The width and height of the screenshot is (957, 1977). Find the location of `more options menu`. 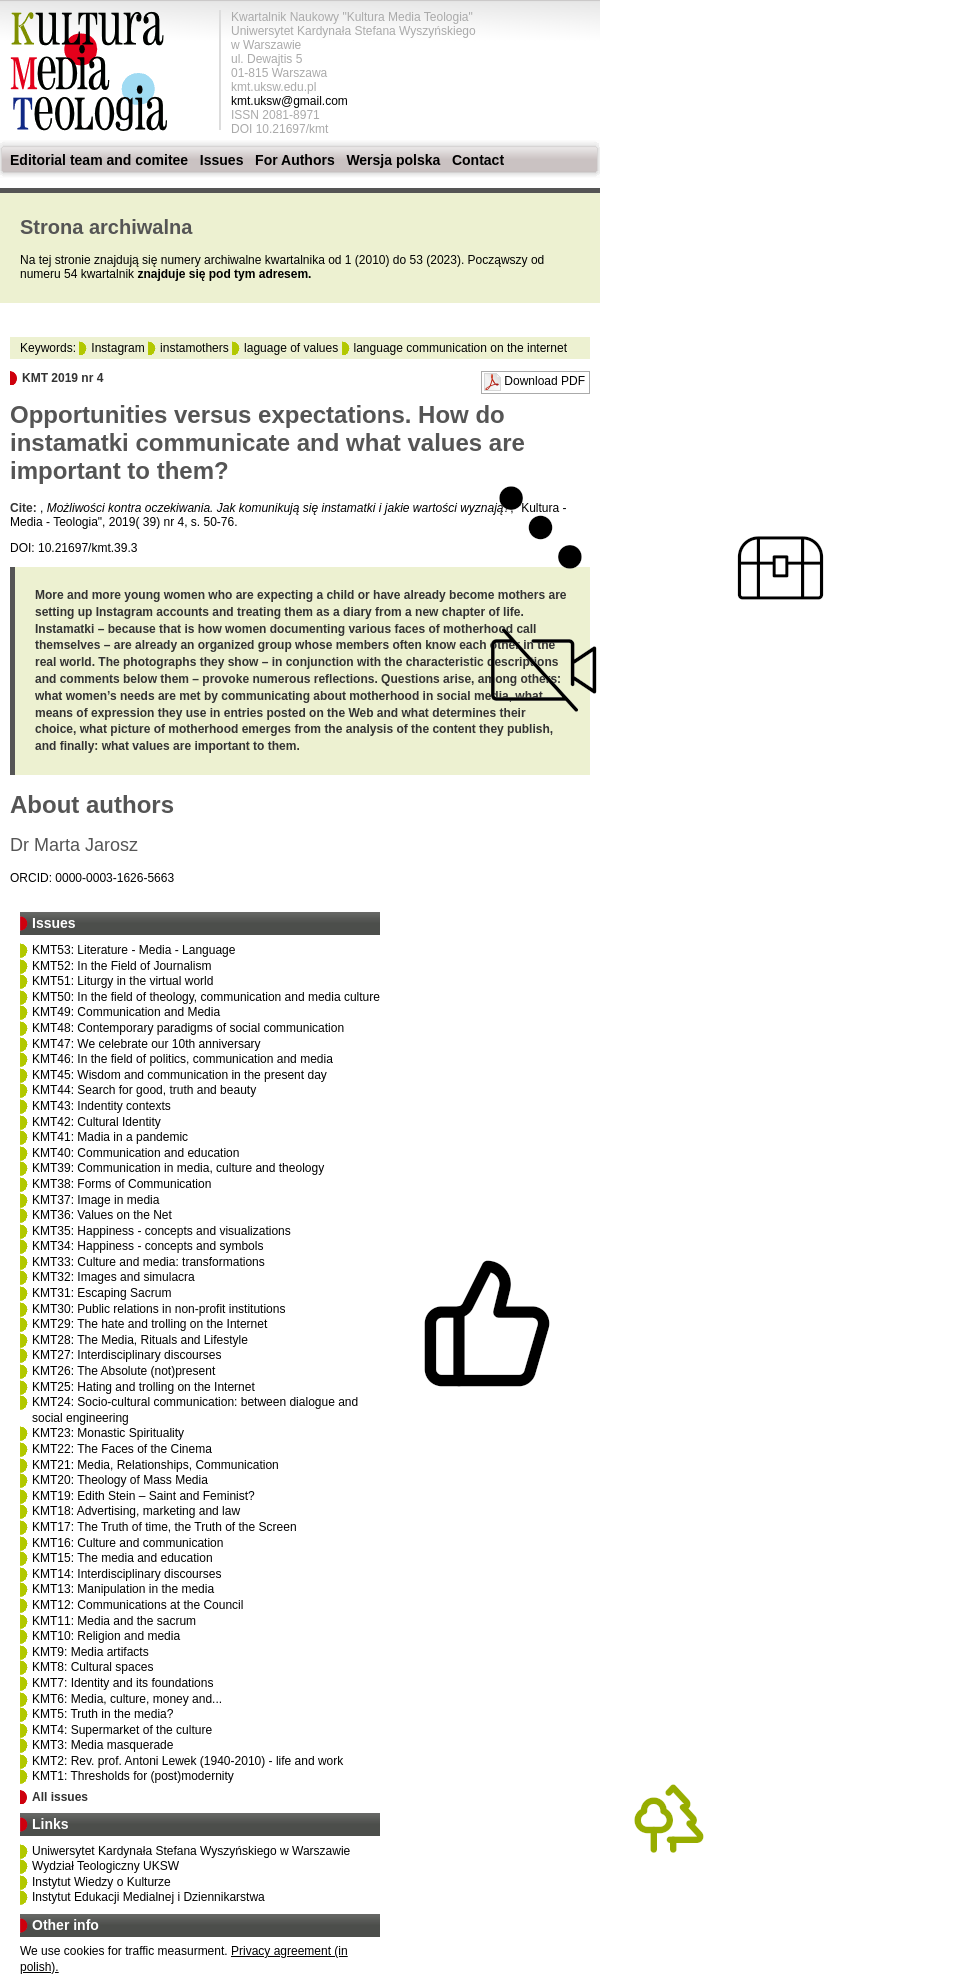

more options menu is located at coordinates (540, 527).